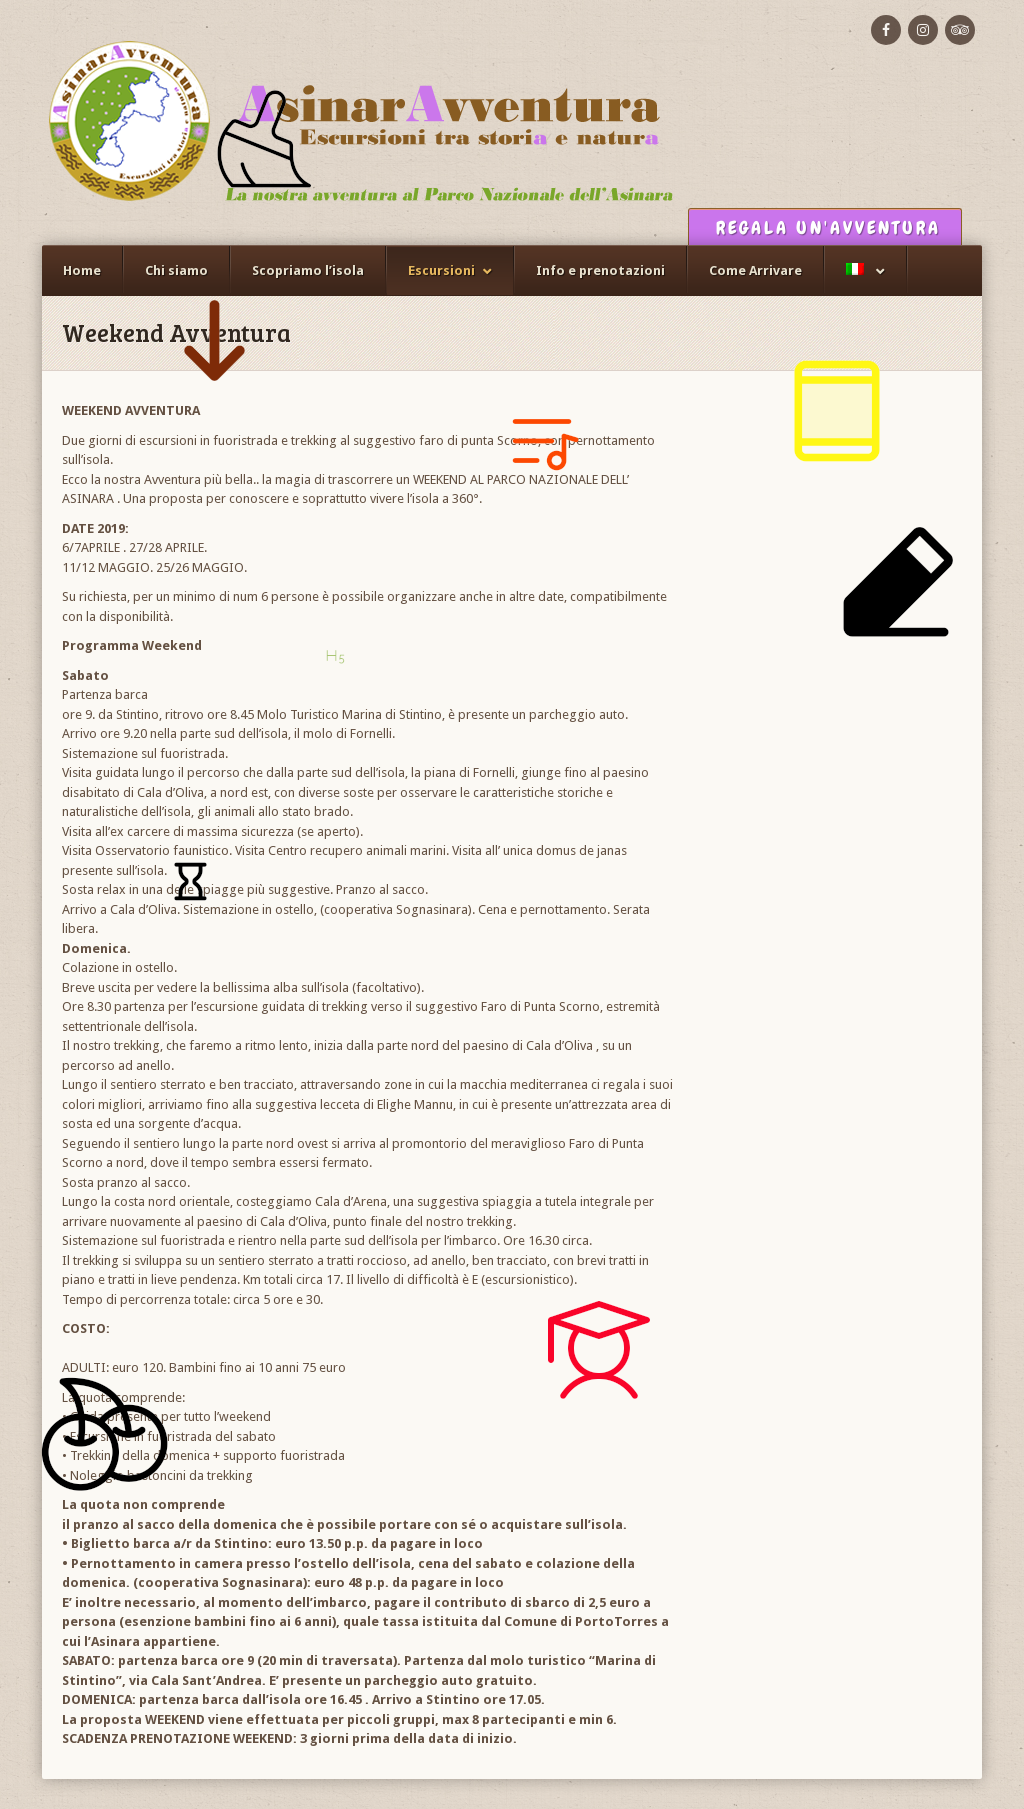  What do you see at coordinates (542, 441) in the screenshot?
I see `view your music playlist` at bounding box center [542, 441].